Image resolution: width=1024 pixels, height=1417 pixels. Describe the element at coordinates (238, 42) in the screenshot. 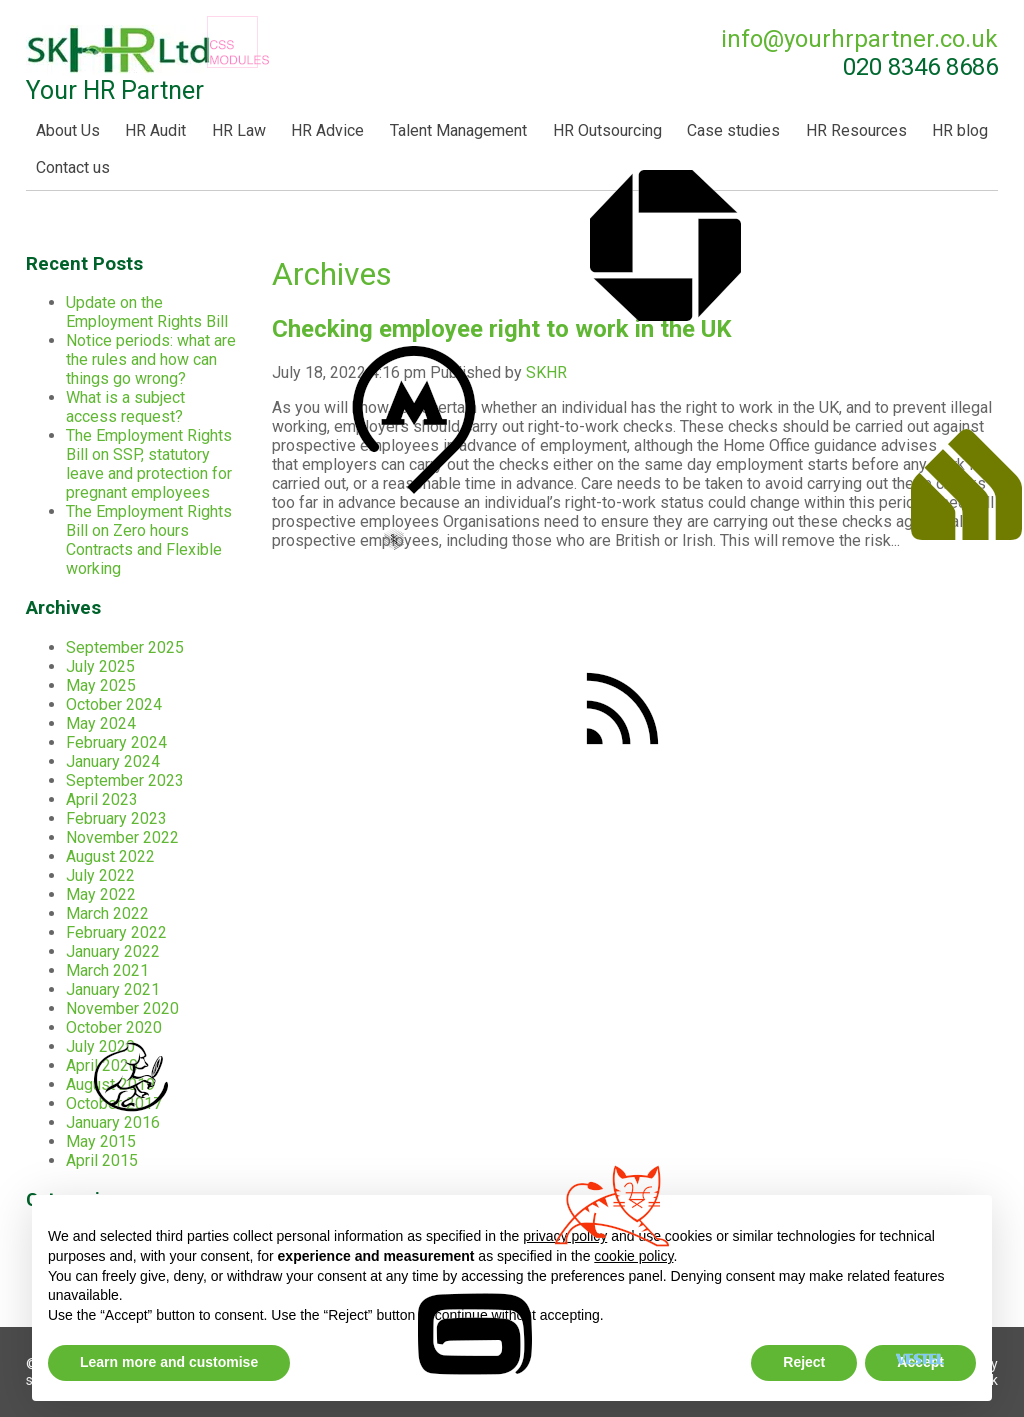

I see `CSS Modules library logo` at that location.